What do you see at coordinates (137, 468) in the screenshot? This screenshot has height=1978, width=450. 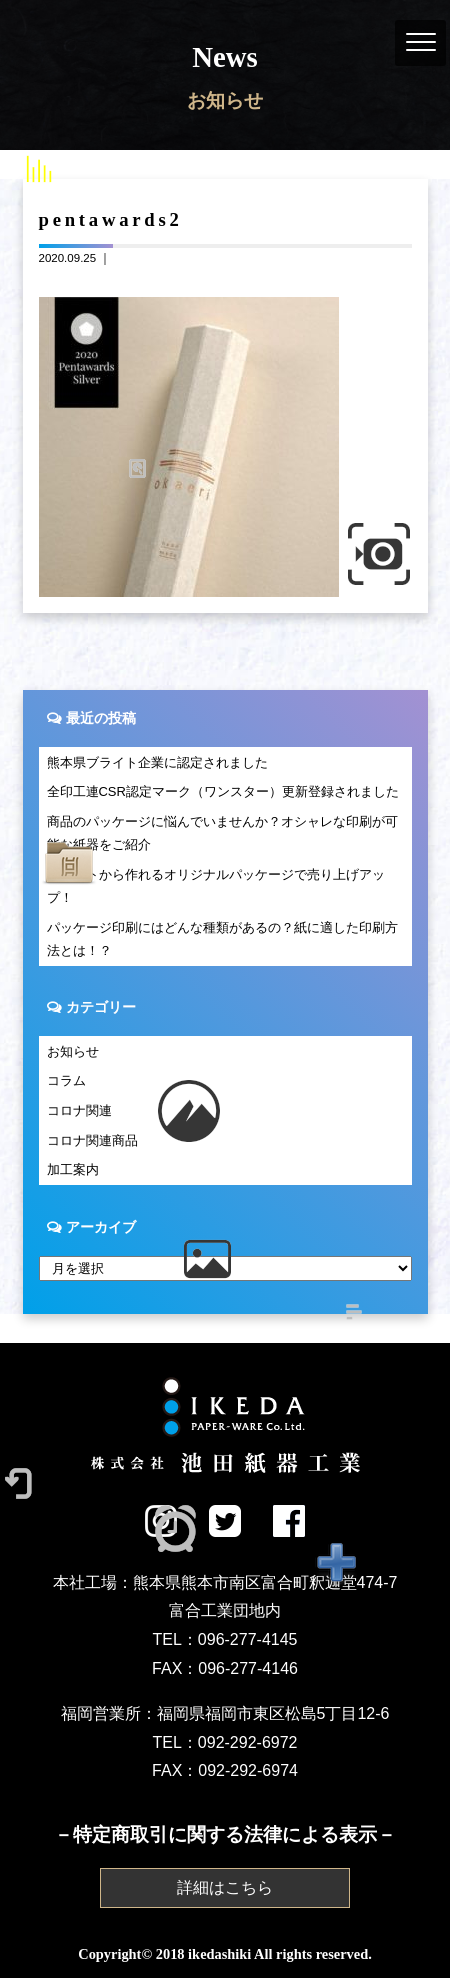 I see `access hard drive storage` at bounding box center [137, 468].